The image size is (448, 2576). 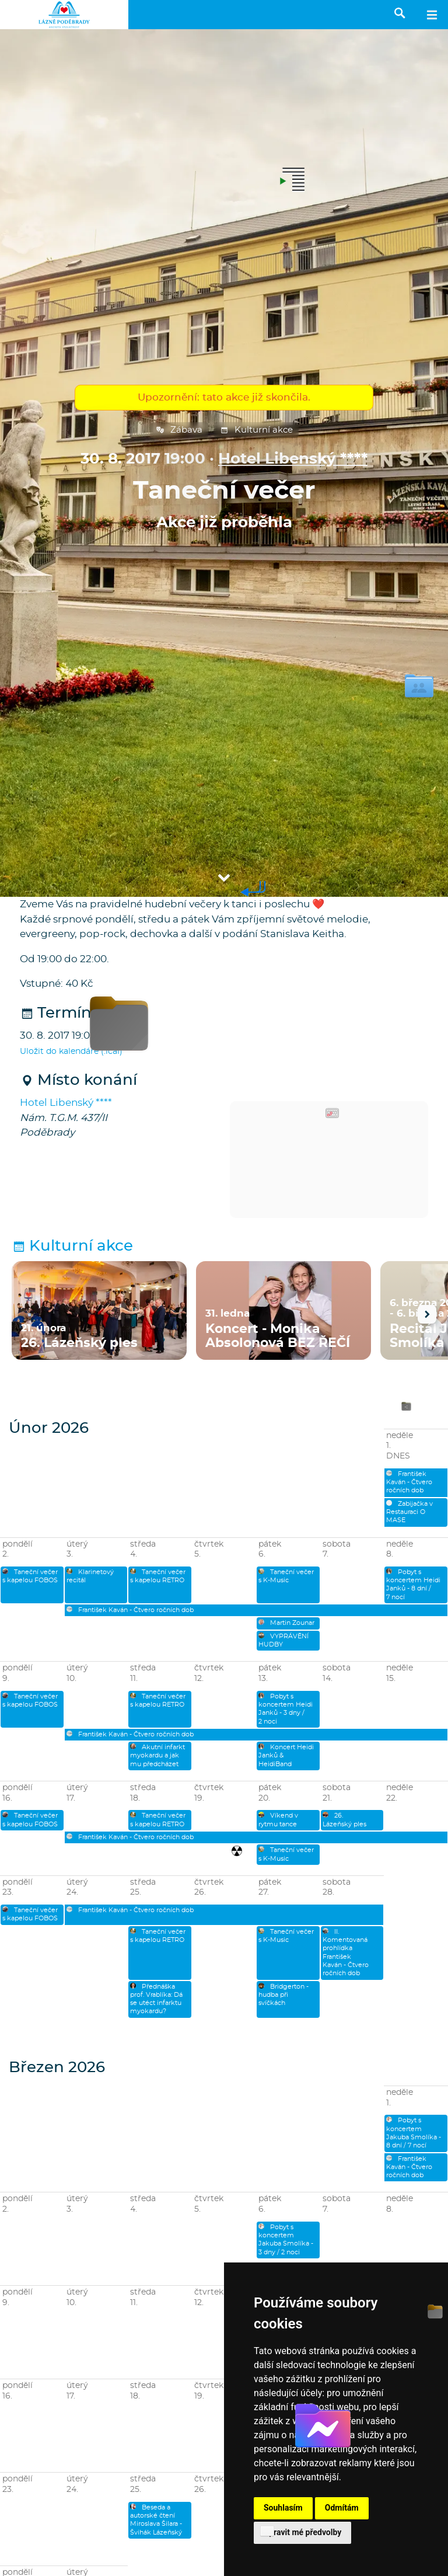 I want to click on access your public shared files folder, so click(x=406, y=1406).